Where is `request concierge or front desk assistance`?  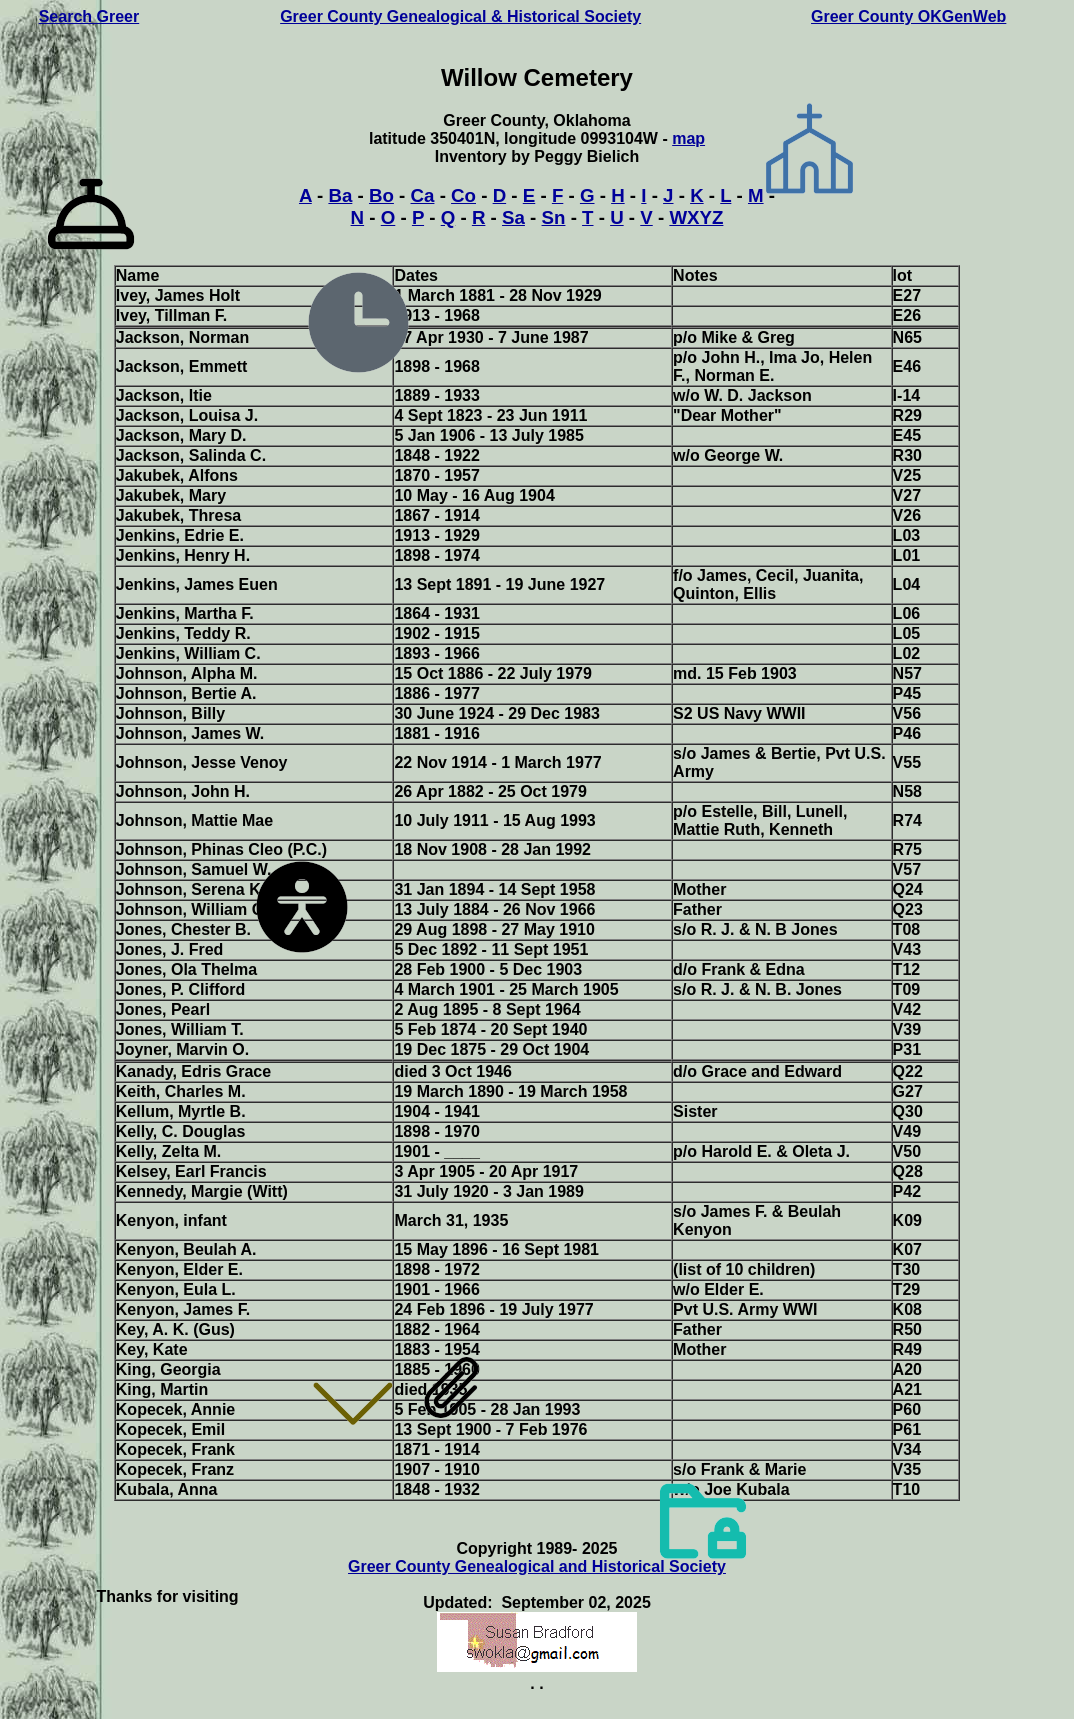 request concierge or front desk assistance is located at coordinates (91, 214).